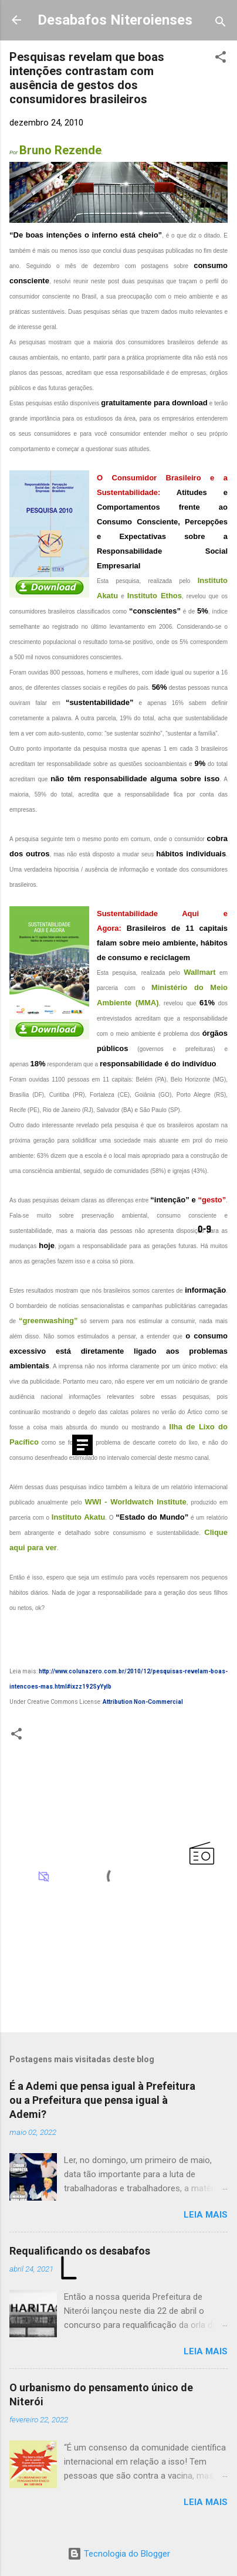  Describe the element at coordinates (82, 1445) in the screenshot. I see `view article or document` at that location.